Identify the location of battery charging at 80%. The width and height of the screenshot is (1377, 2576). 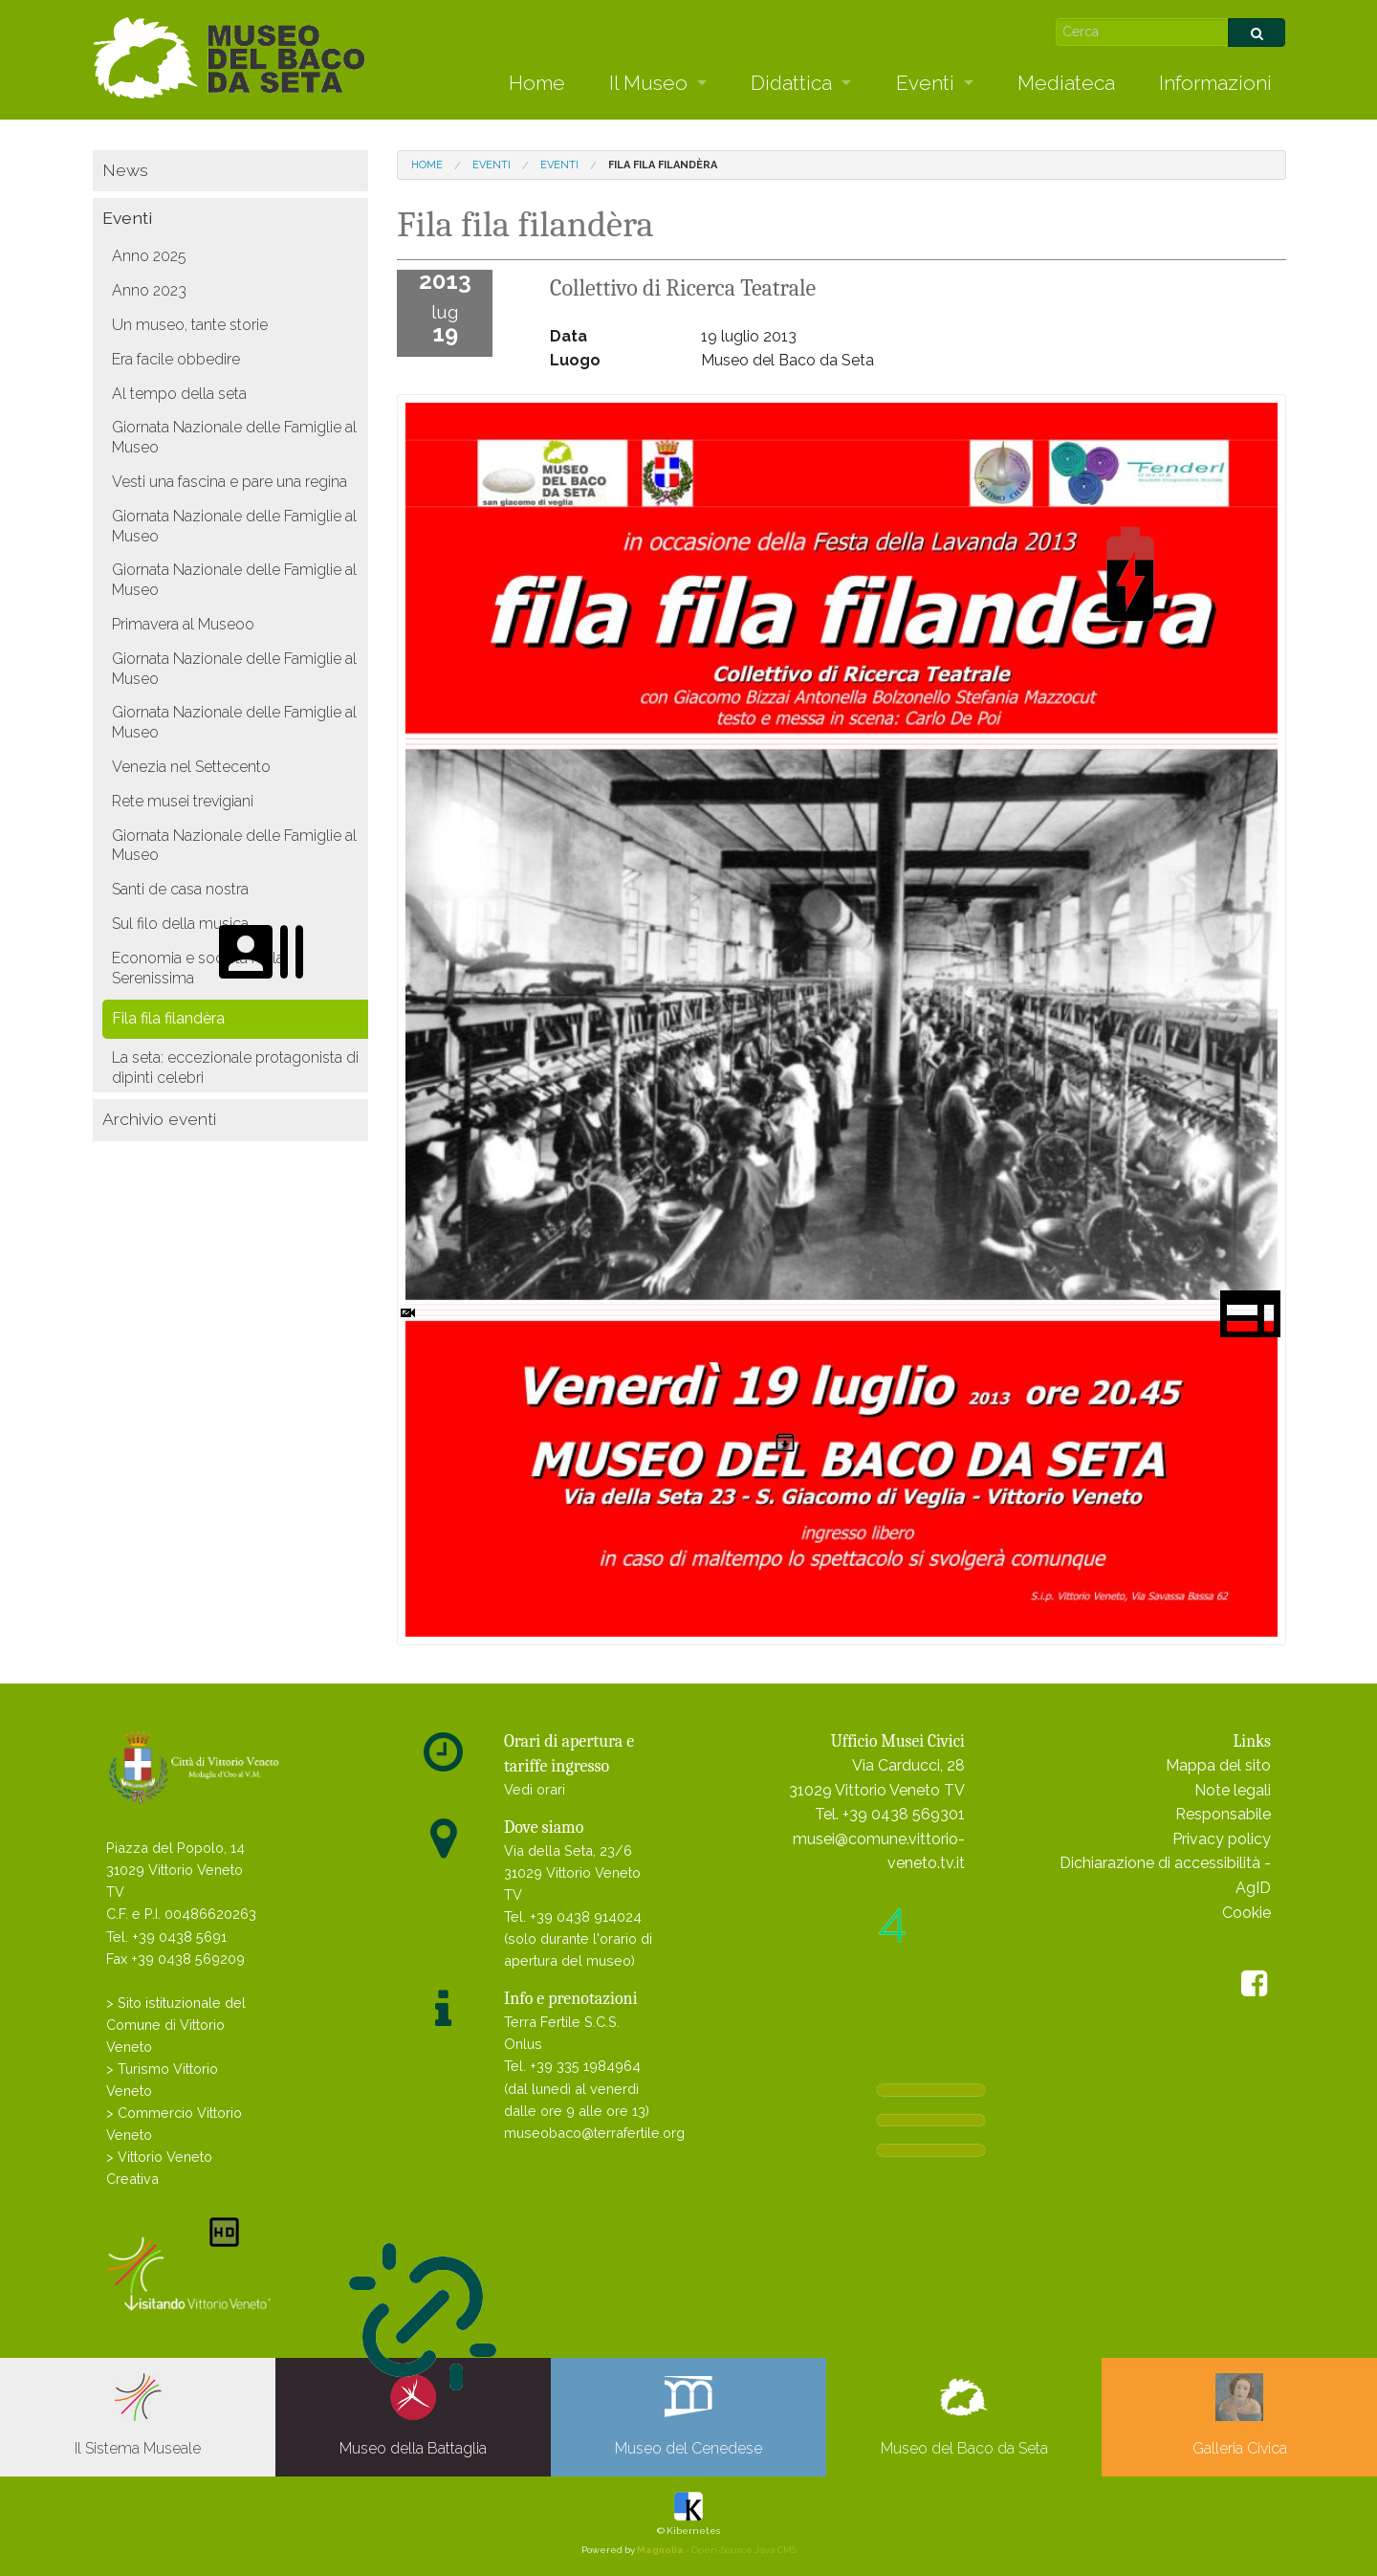
(1130, 574).